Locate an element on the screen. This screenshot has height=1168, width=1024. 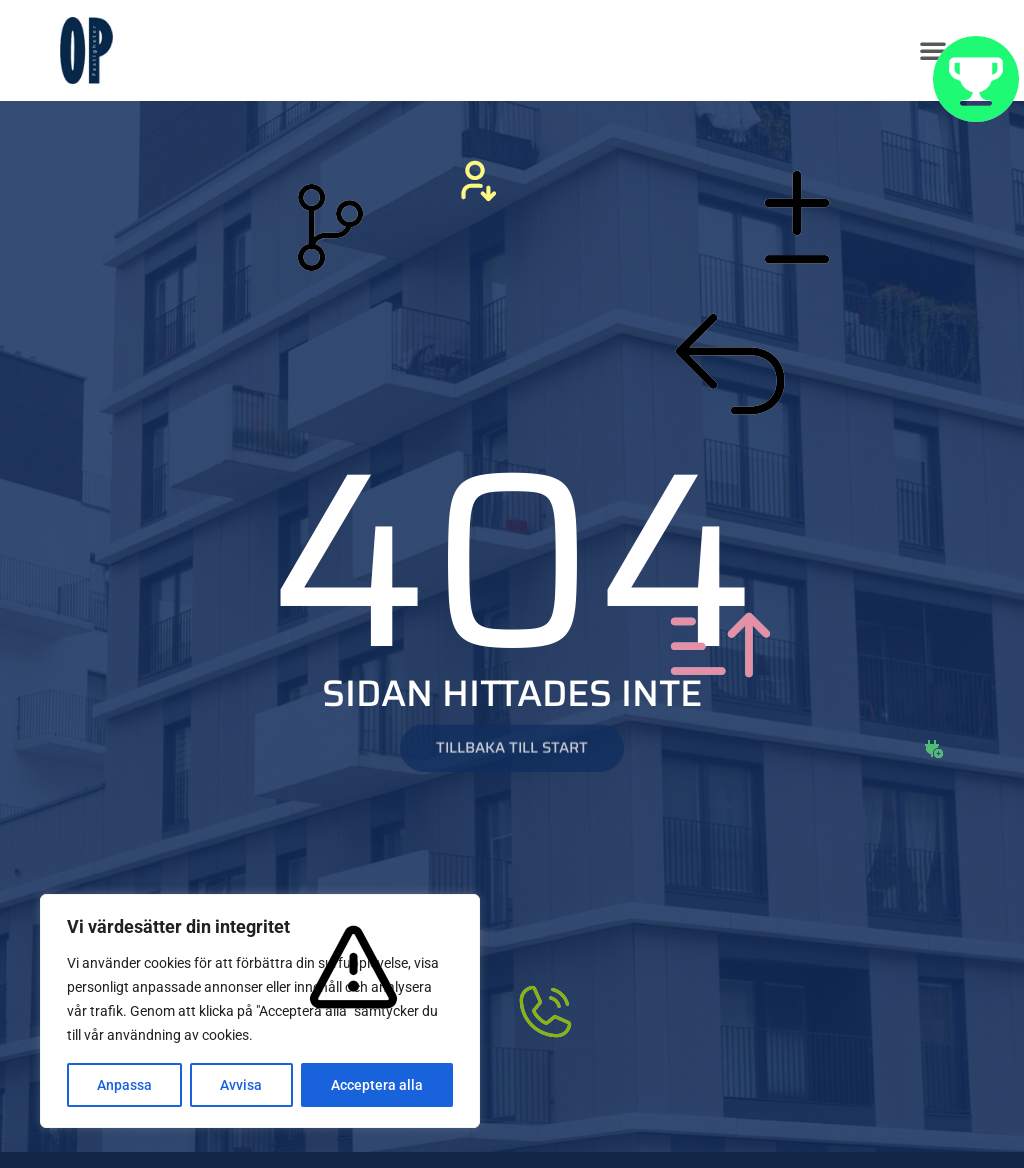
view achievements or accomplishments in your feed is located at coordinates (976, 79).